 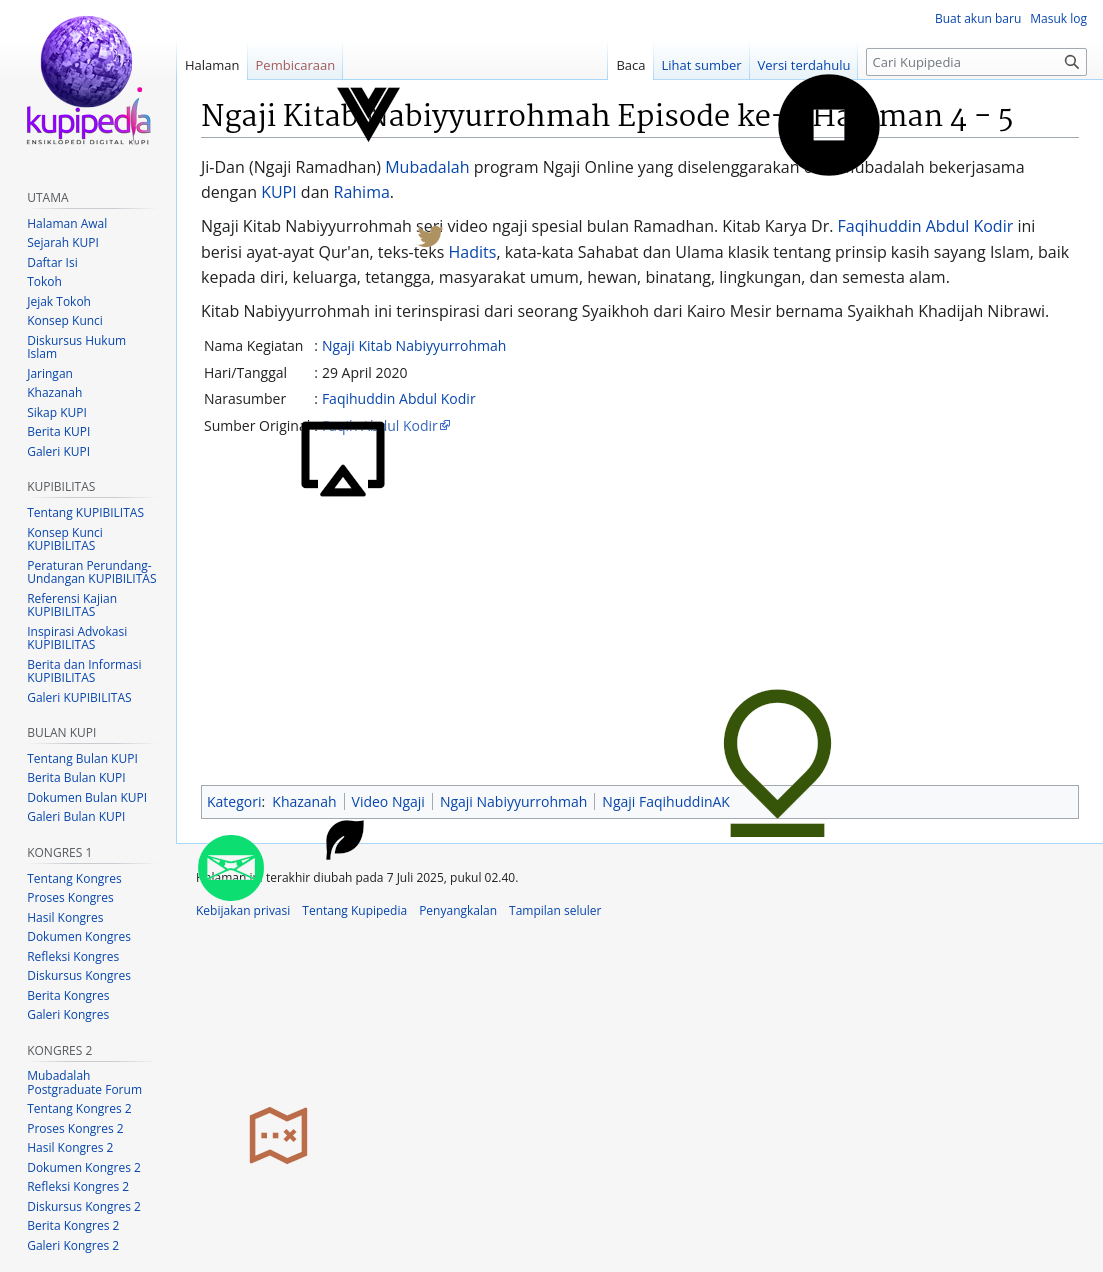 What do you see at coordinates (345, 839) in the screenshot?
I see `indicates eco-friendly or sustainable option` at bounding box center [345, 839].